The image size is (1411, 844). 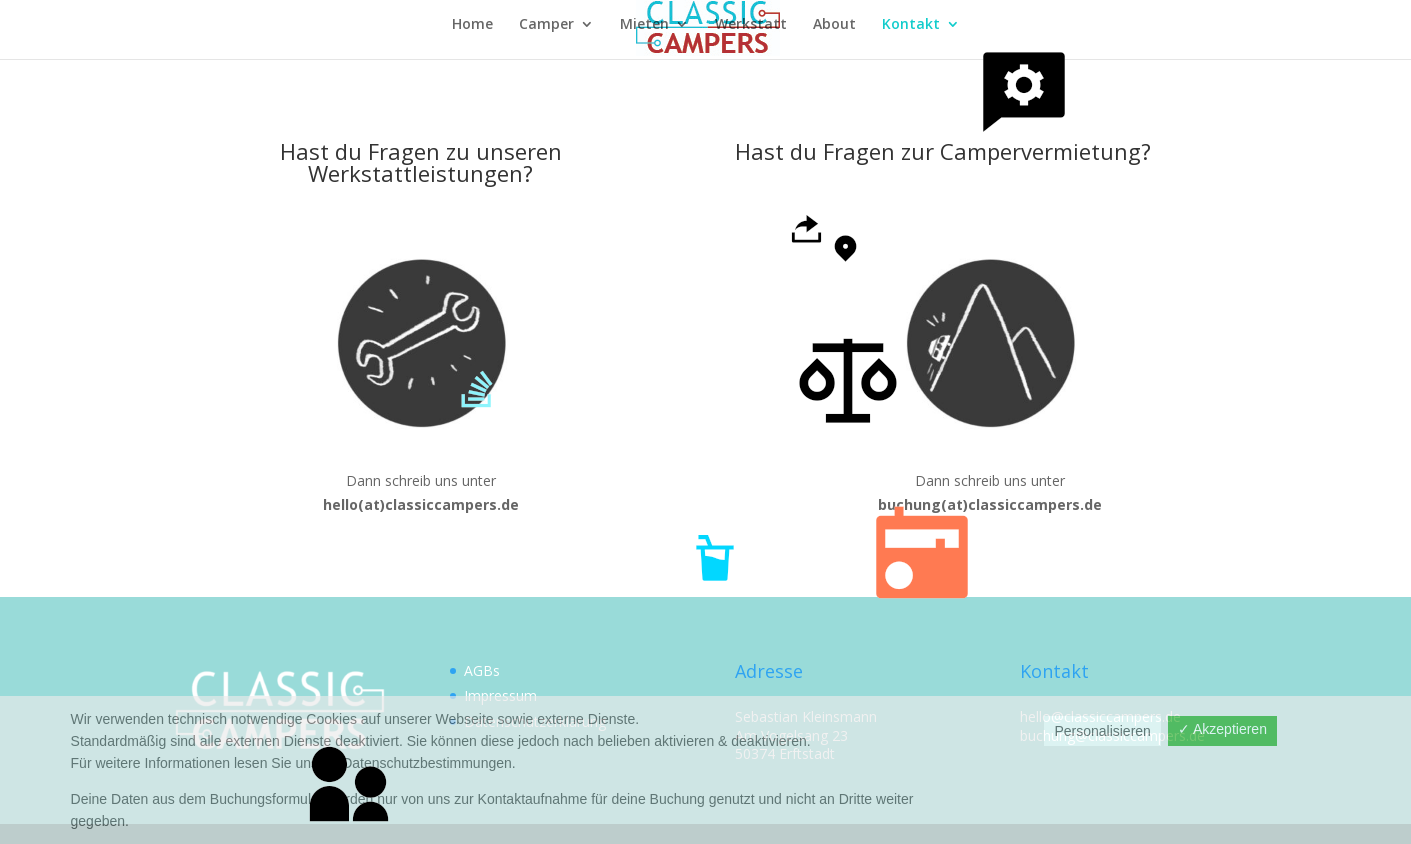 What do you see at coordinates (1024, 89) in the screenshot?
I see `open chat settings` at bounding box center [1024, 89].